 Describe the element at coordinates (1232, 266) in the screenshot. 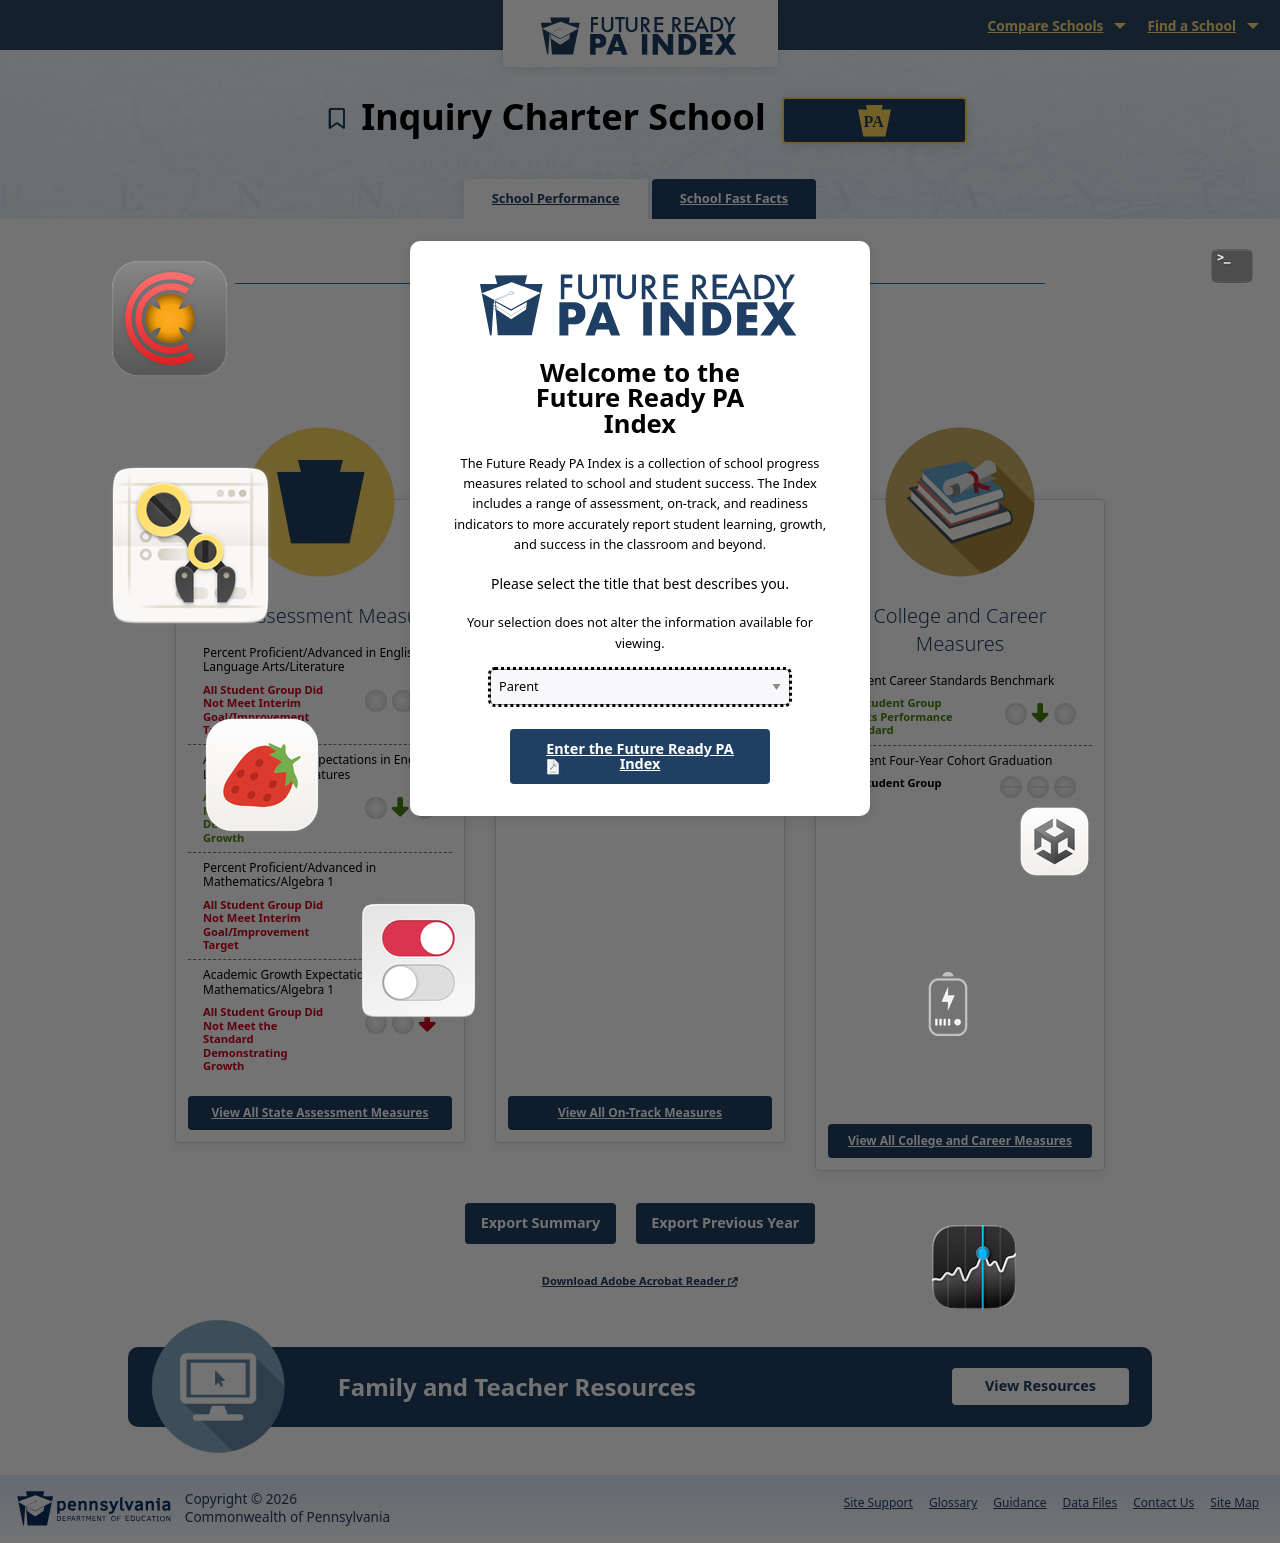

I see `open the terminal application` at that location.